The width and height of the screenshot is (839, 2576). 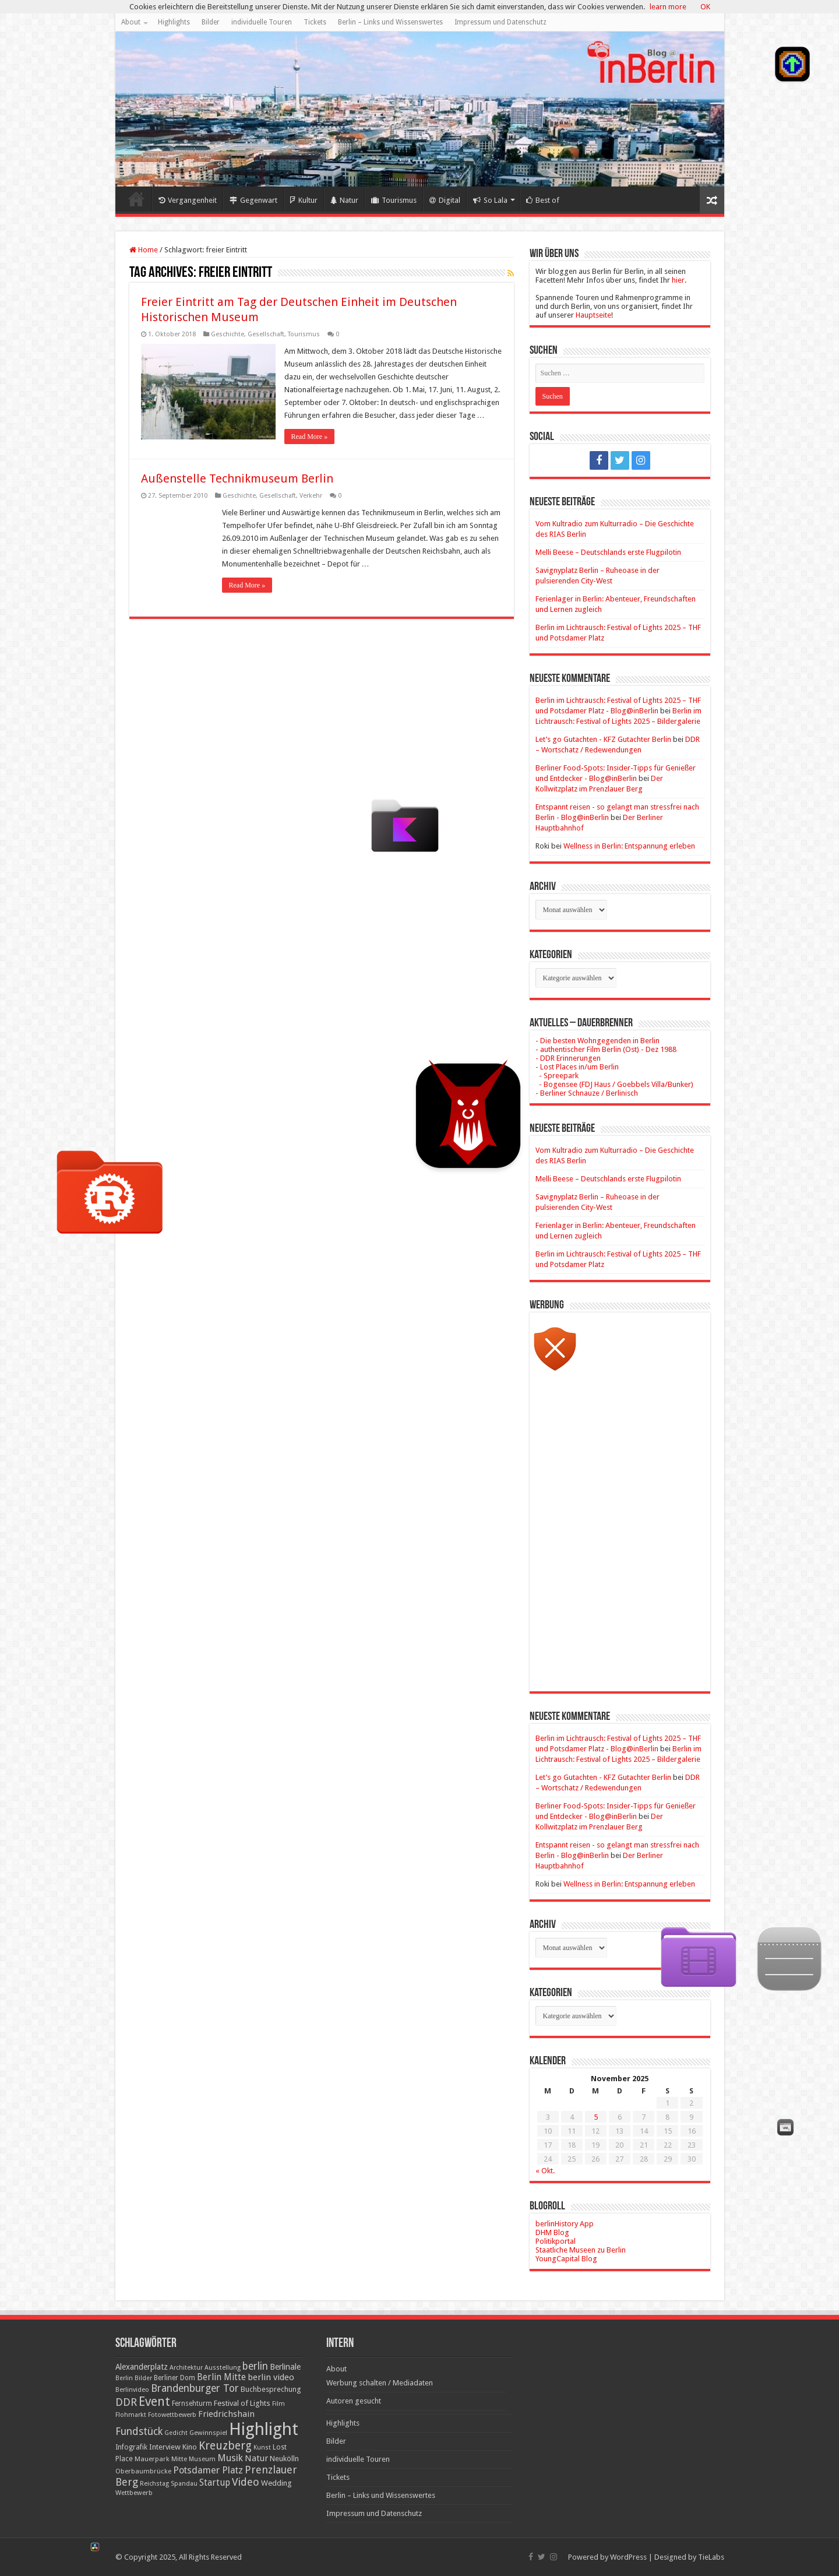 I want to click on open DaVinci Resolve video editing application, so click(x=95, y=2547).